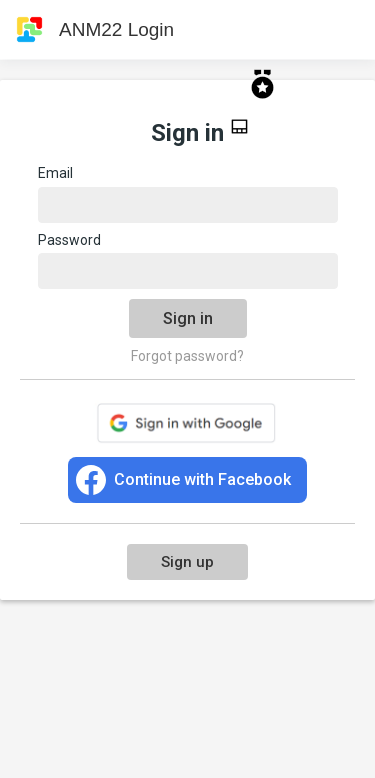 The height and width of the screenshot is (778, 375). What do you see at coordinates (262, 83) in the screenshot?
I see `view achievements or awards` at bounding box center [262, 83].